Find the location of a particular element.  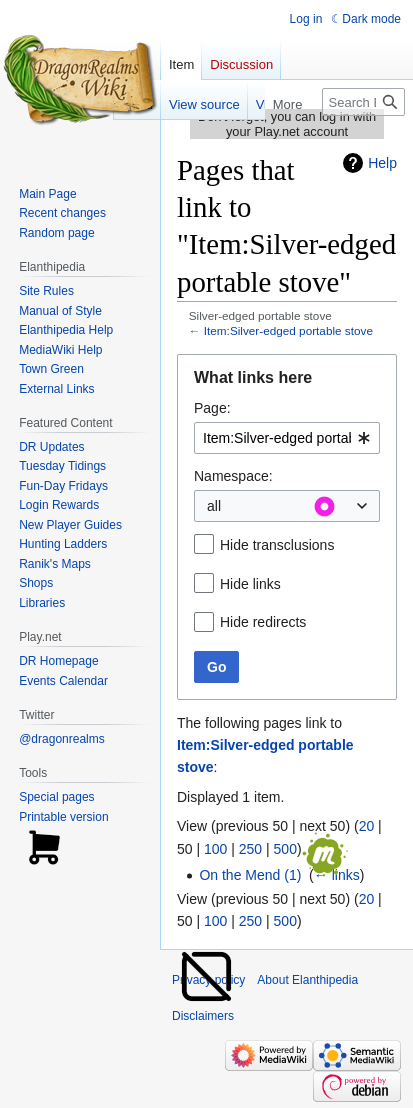

open the Meetup app is located at coordinates (324, 854).